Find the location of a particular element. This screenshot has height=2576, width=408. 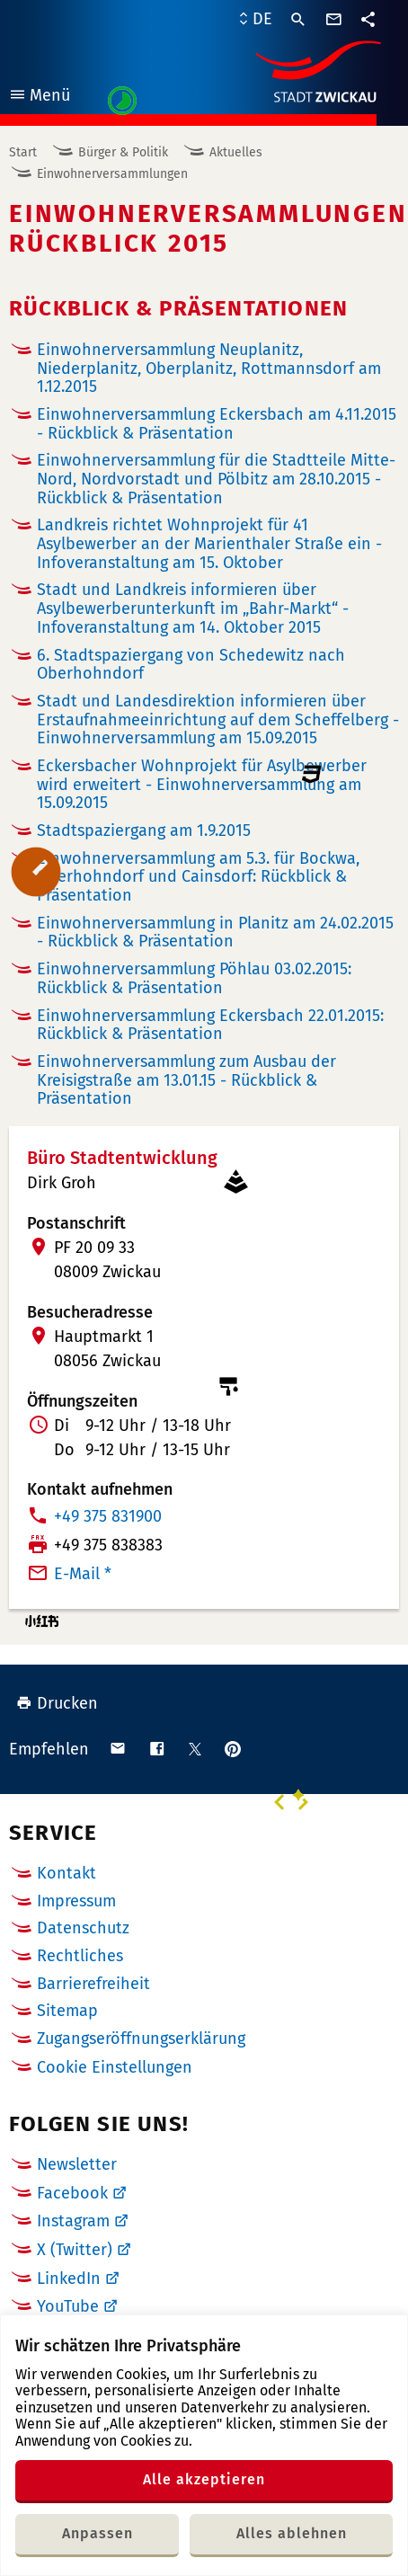

access AI-powered code generation tools is located at coordinates (291, 1802).